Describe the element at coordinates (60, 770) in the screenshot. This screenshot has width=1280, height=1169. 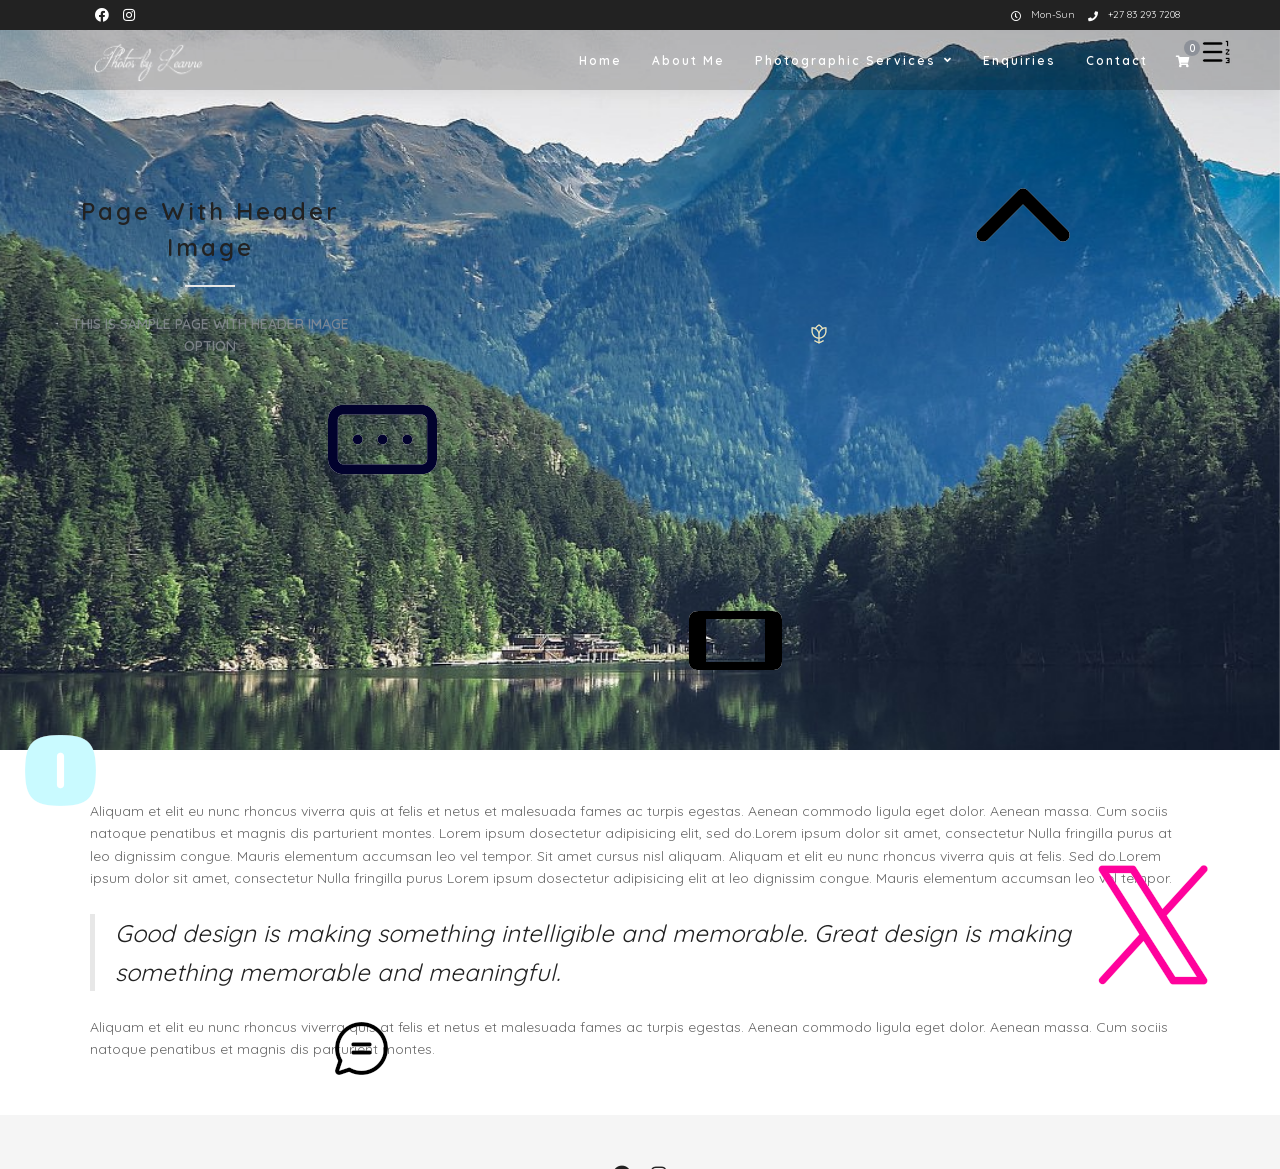
I see `view more information` at that location.